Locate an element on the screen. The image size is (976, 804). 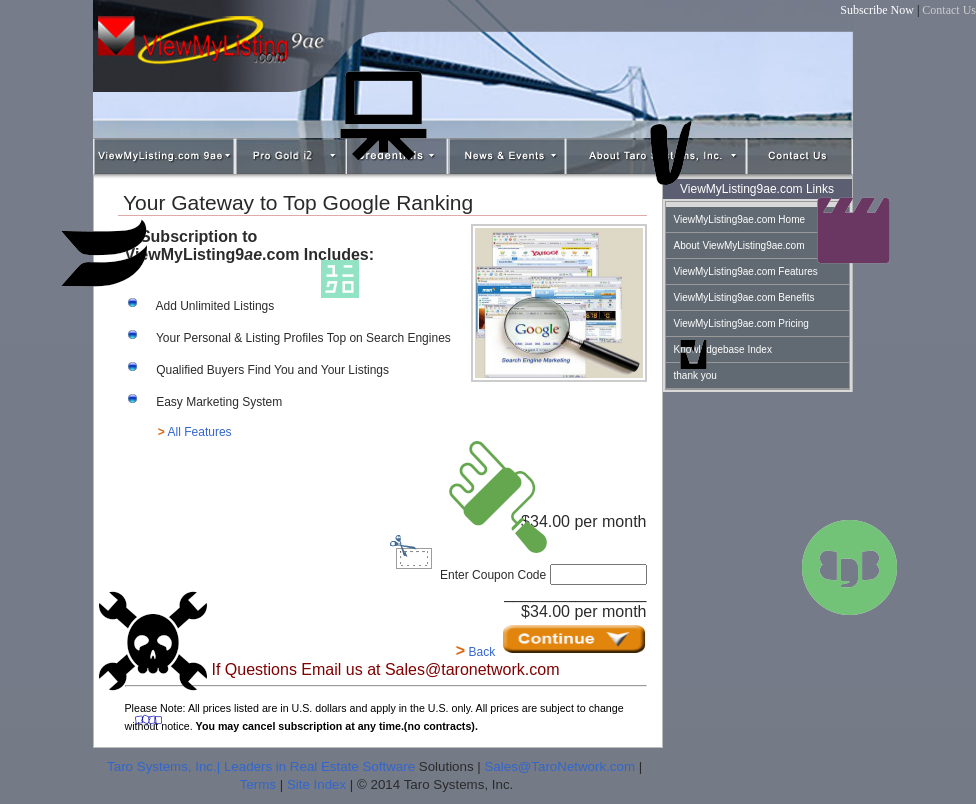
access video or movie content is located at coordinates (853, 230).